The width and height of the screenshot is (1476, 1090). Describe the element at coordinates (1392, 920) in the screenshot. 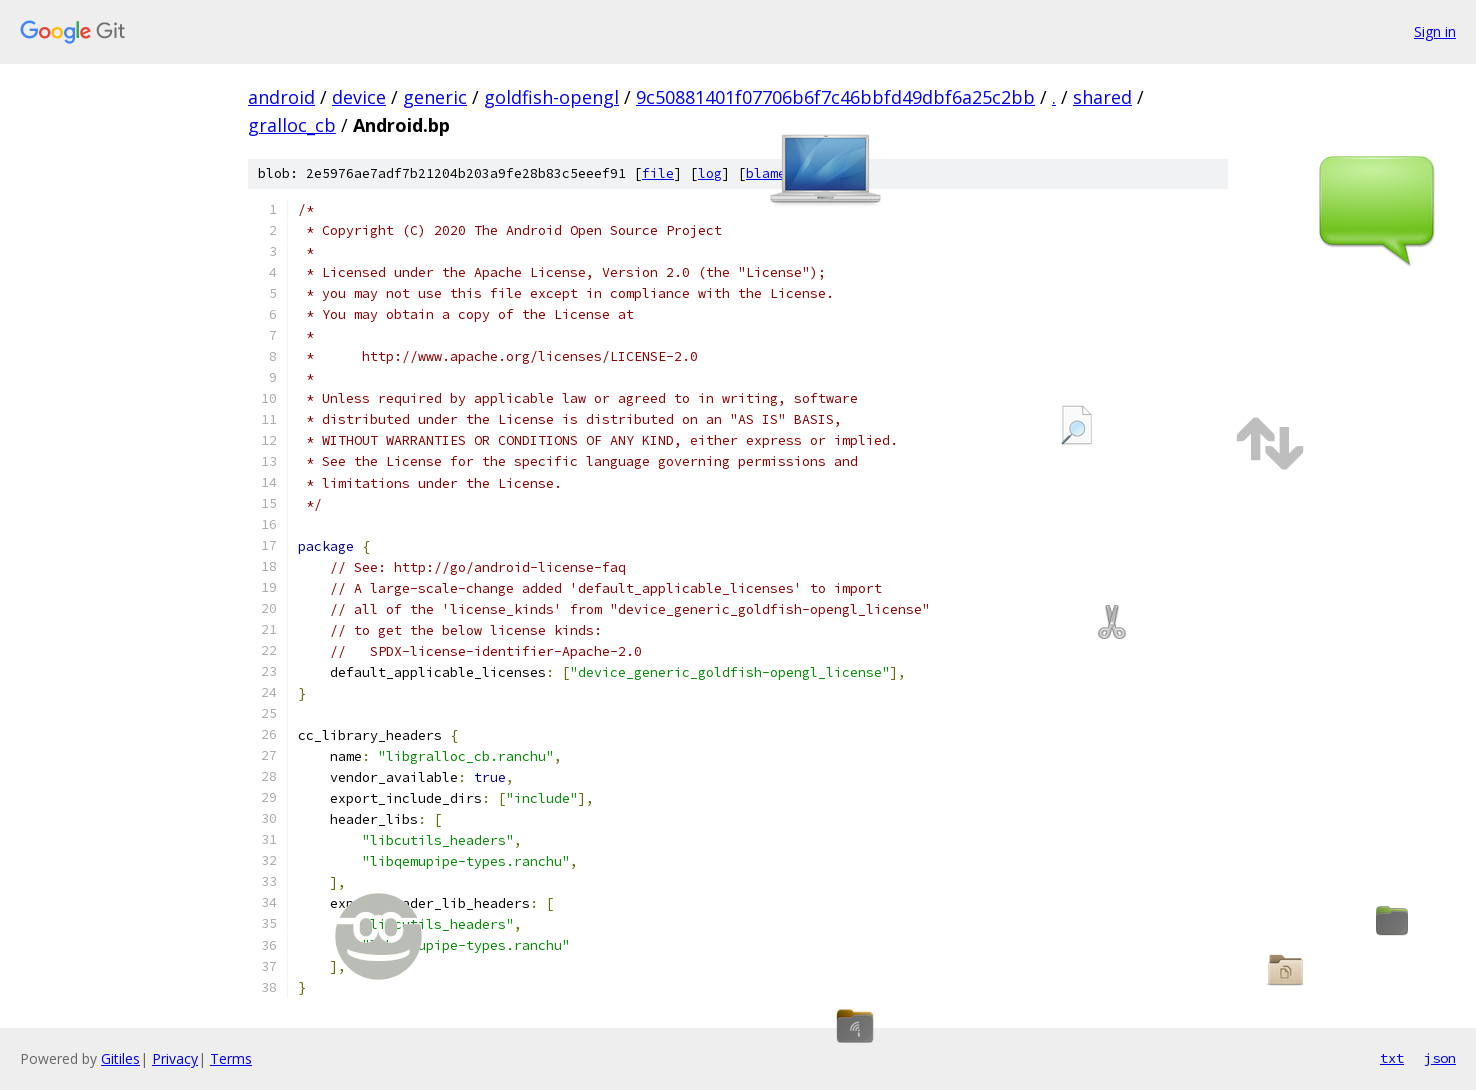

I see `open file folder` at that location.